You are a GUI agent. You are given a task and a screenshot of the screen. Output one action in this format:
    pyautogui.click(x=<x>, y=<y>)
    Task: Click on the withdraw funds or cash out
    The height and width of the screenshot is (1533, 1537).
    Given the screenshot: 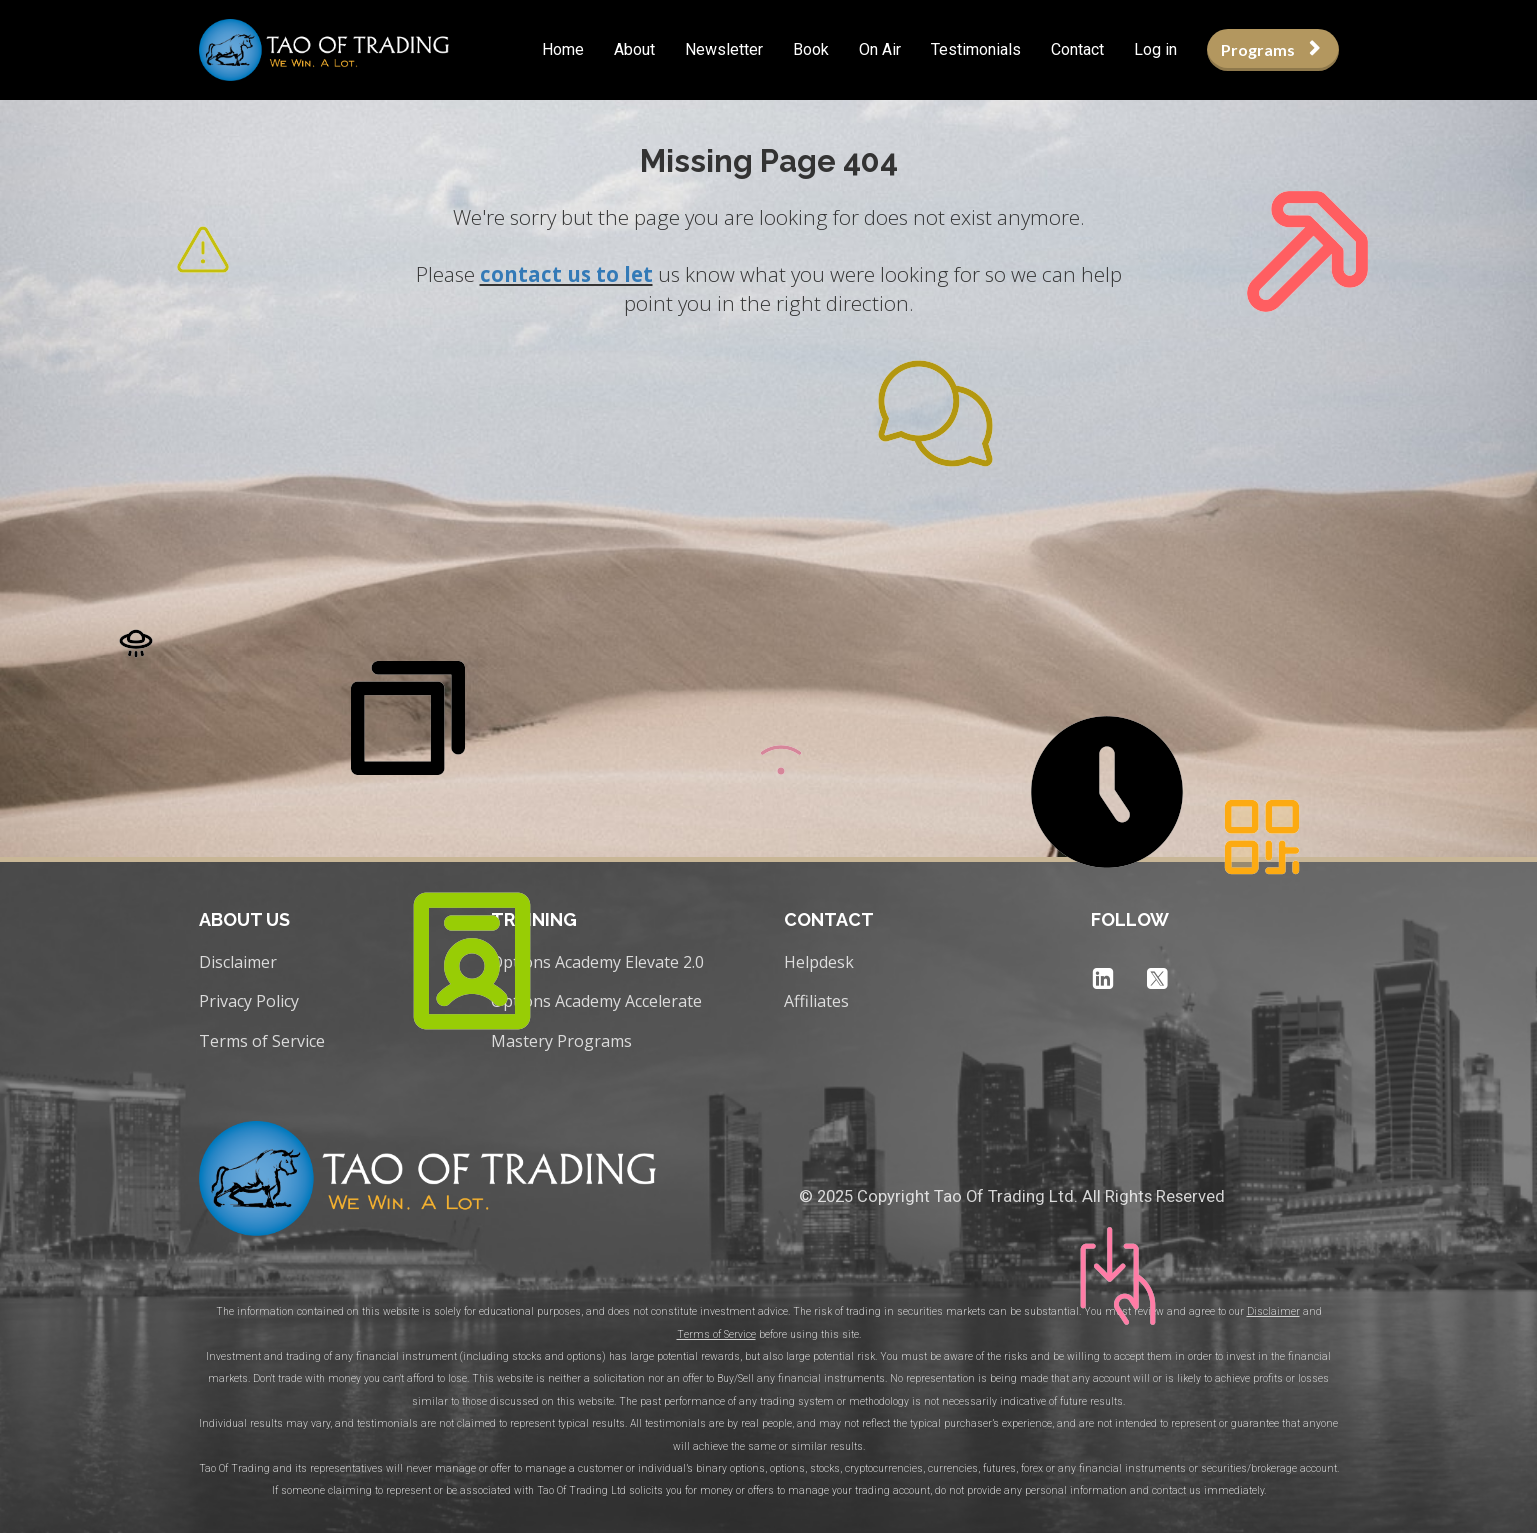 What is the action you would take?
    pyautogui.click(x=1113, y=1276)
    